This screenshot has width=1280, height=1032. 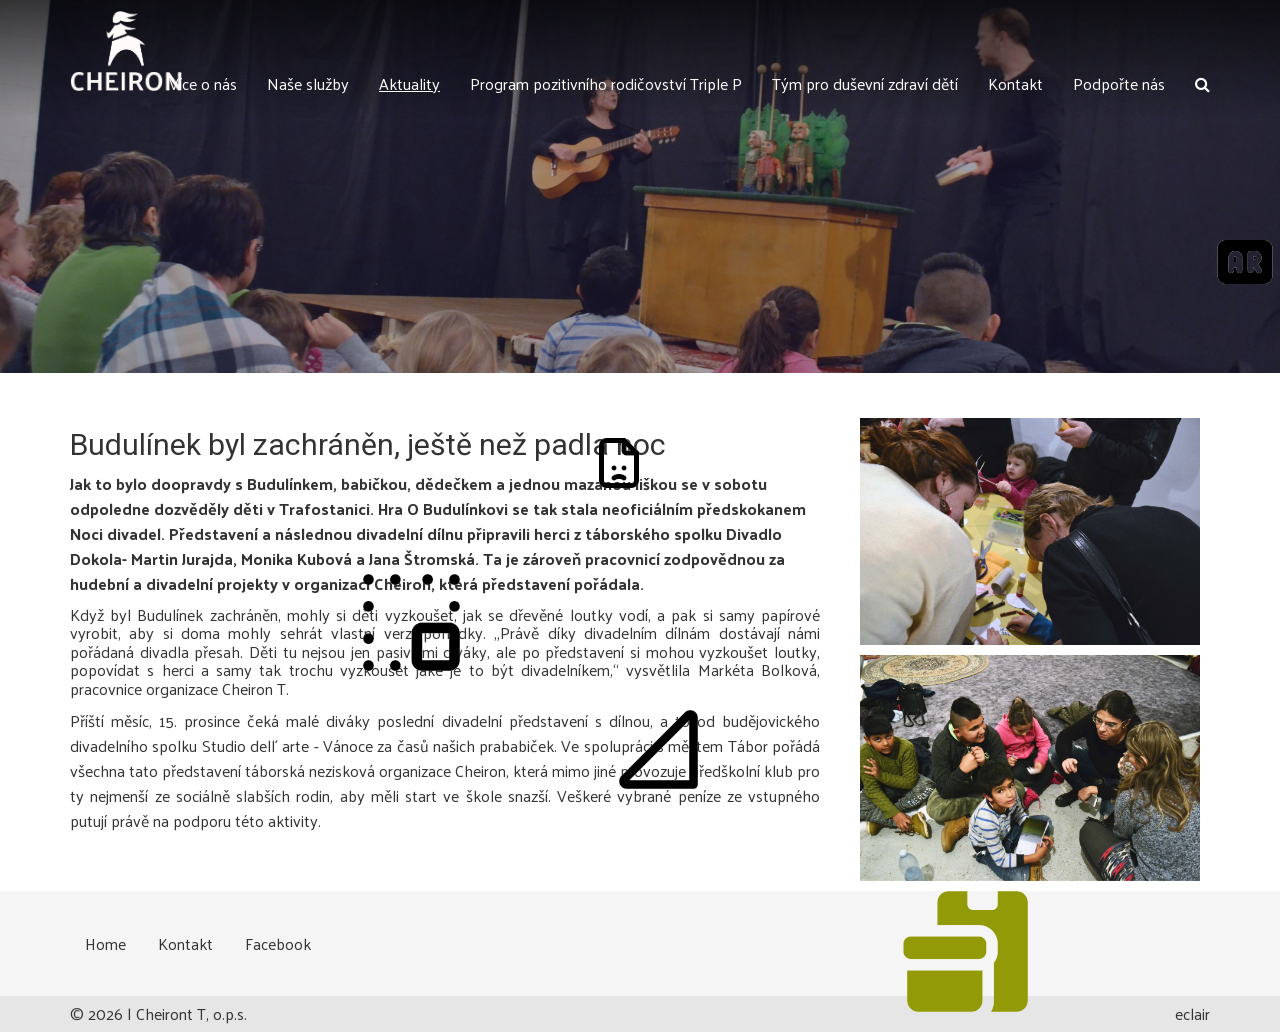 What do you see at coordinates (658, 749) in the screenshot?
I see `indicates weak cellular signal strength` at bounding box center [658, 749].